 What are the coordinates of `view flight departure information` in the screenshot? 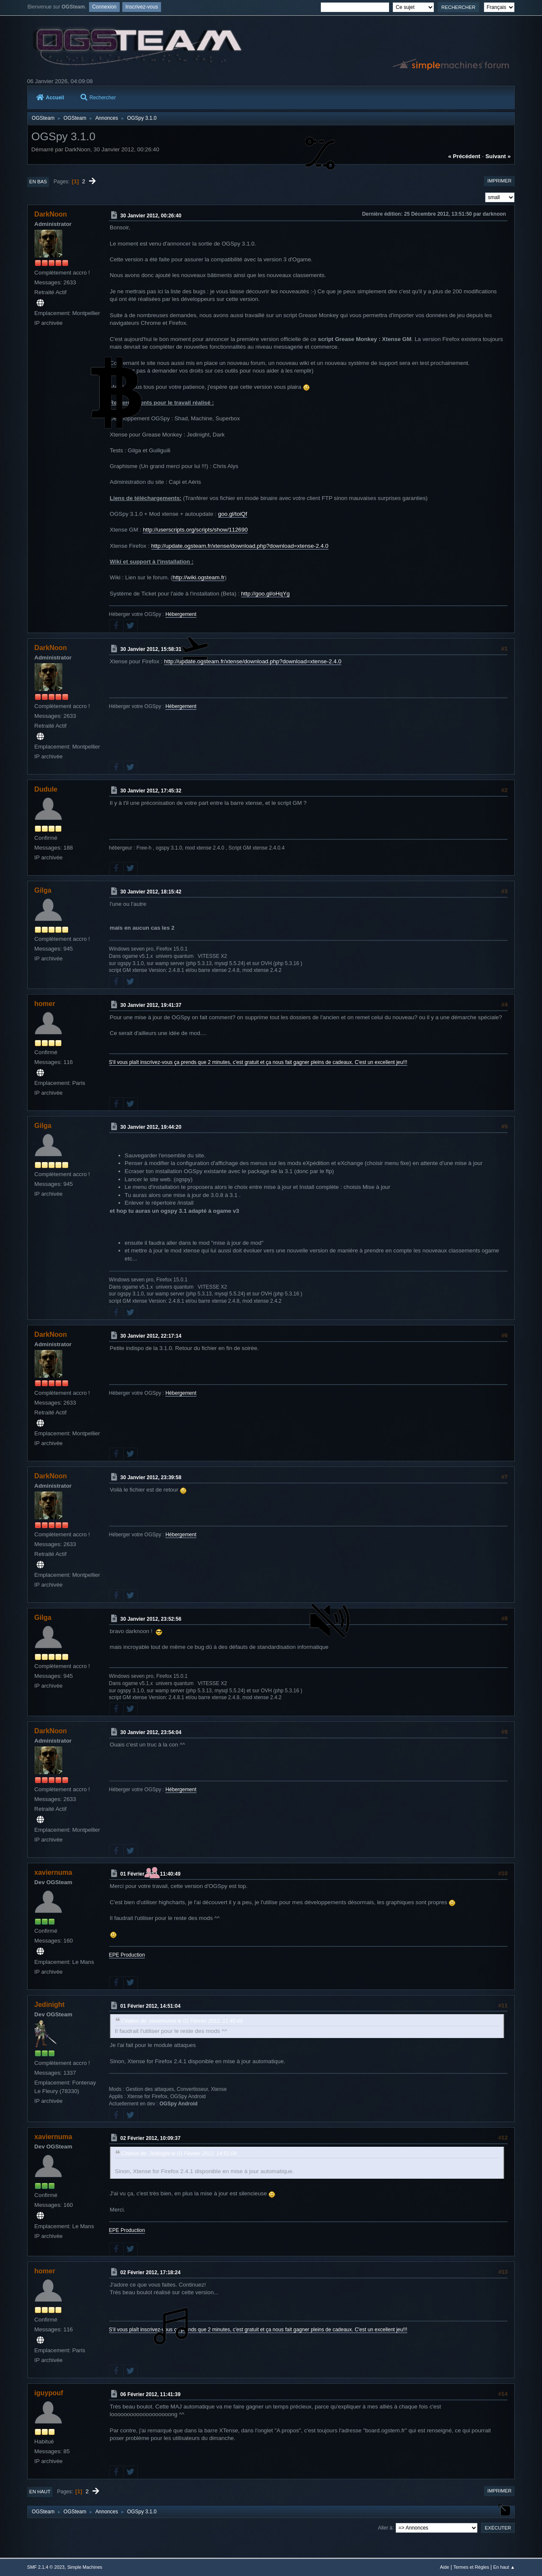 It's located at (195, 648).